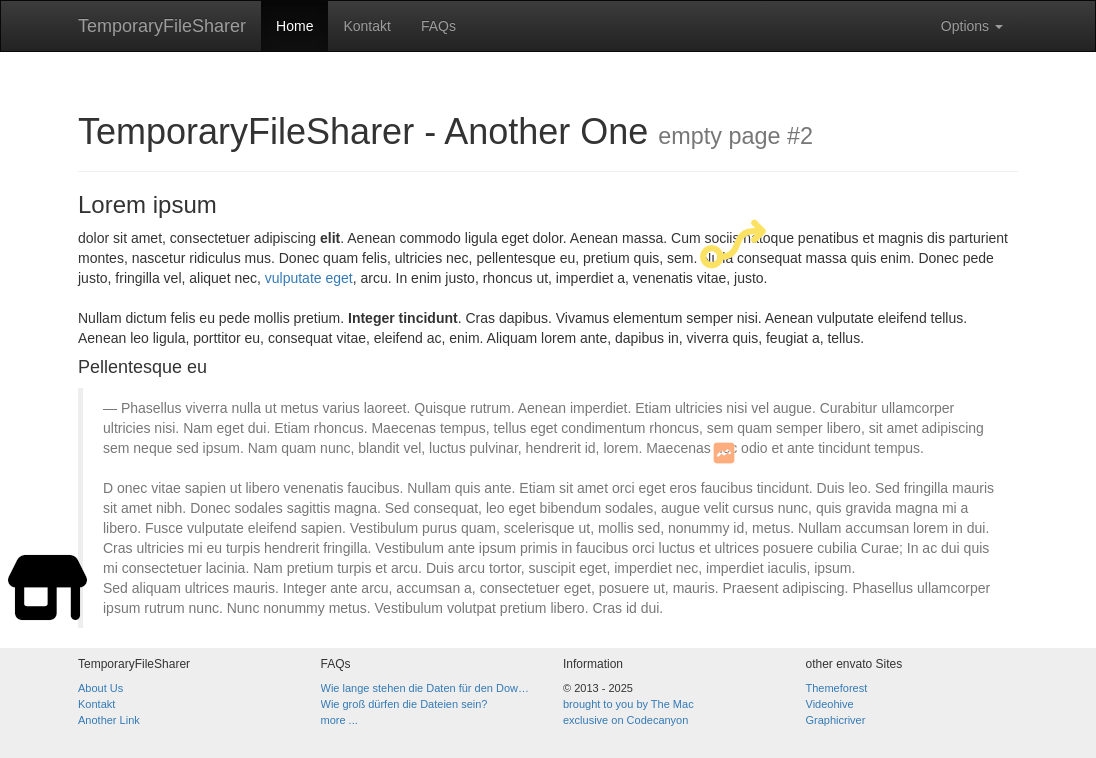 This screenshot has height=758, width=1096. I want to click on navigate to the next step in a workflow, so click(733, 244).